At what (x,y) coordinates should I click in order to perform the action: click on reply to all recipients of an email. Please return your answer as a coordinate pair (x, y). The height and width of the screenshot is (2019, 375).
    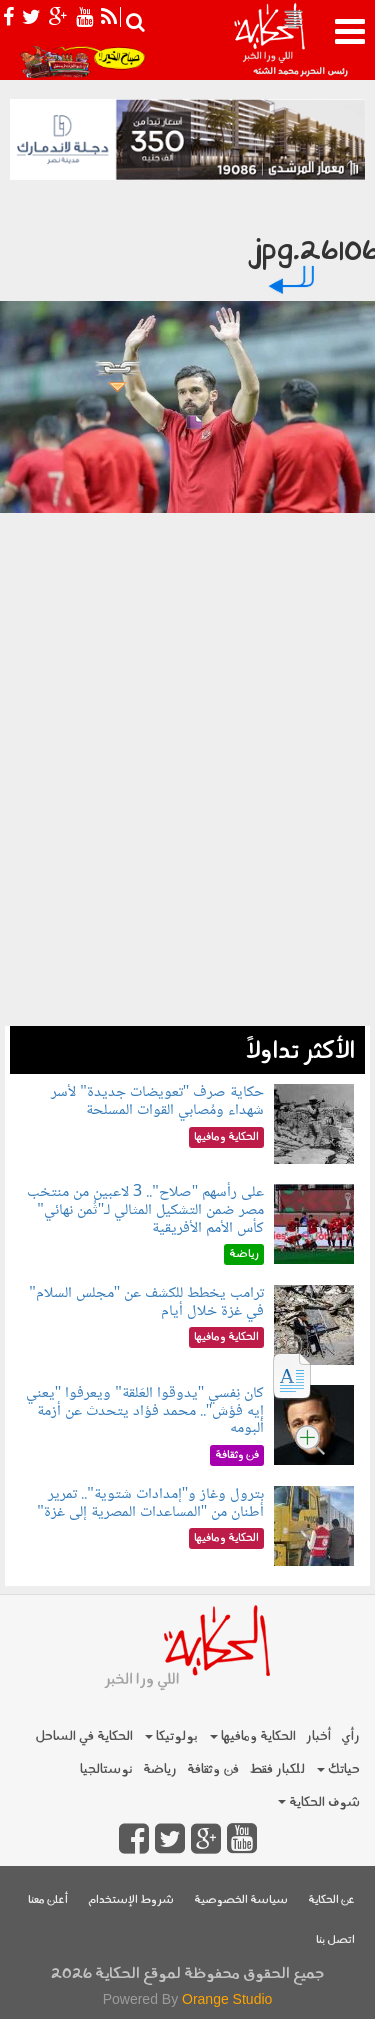
    Looking at the image, I should click on (290, 276).